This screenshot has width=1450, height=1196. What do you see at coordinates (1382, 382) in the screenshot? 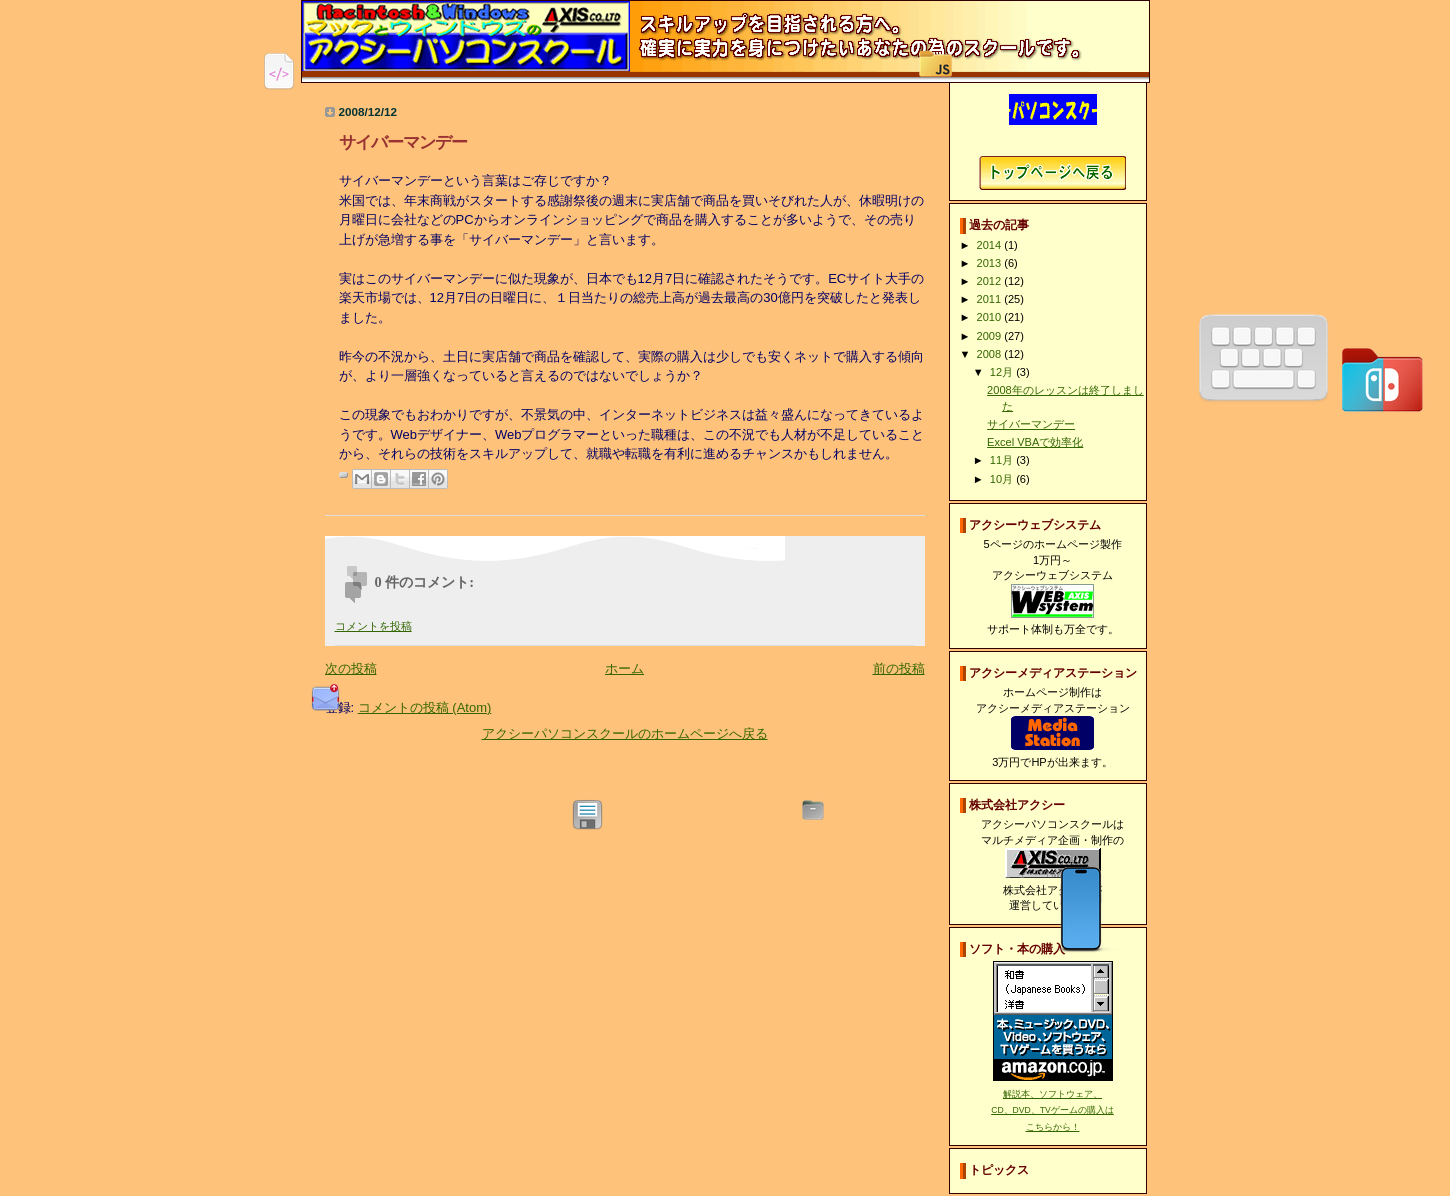
I see `folder containing nintendo switch games or related files` at bounding box center [1382, 382].